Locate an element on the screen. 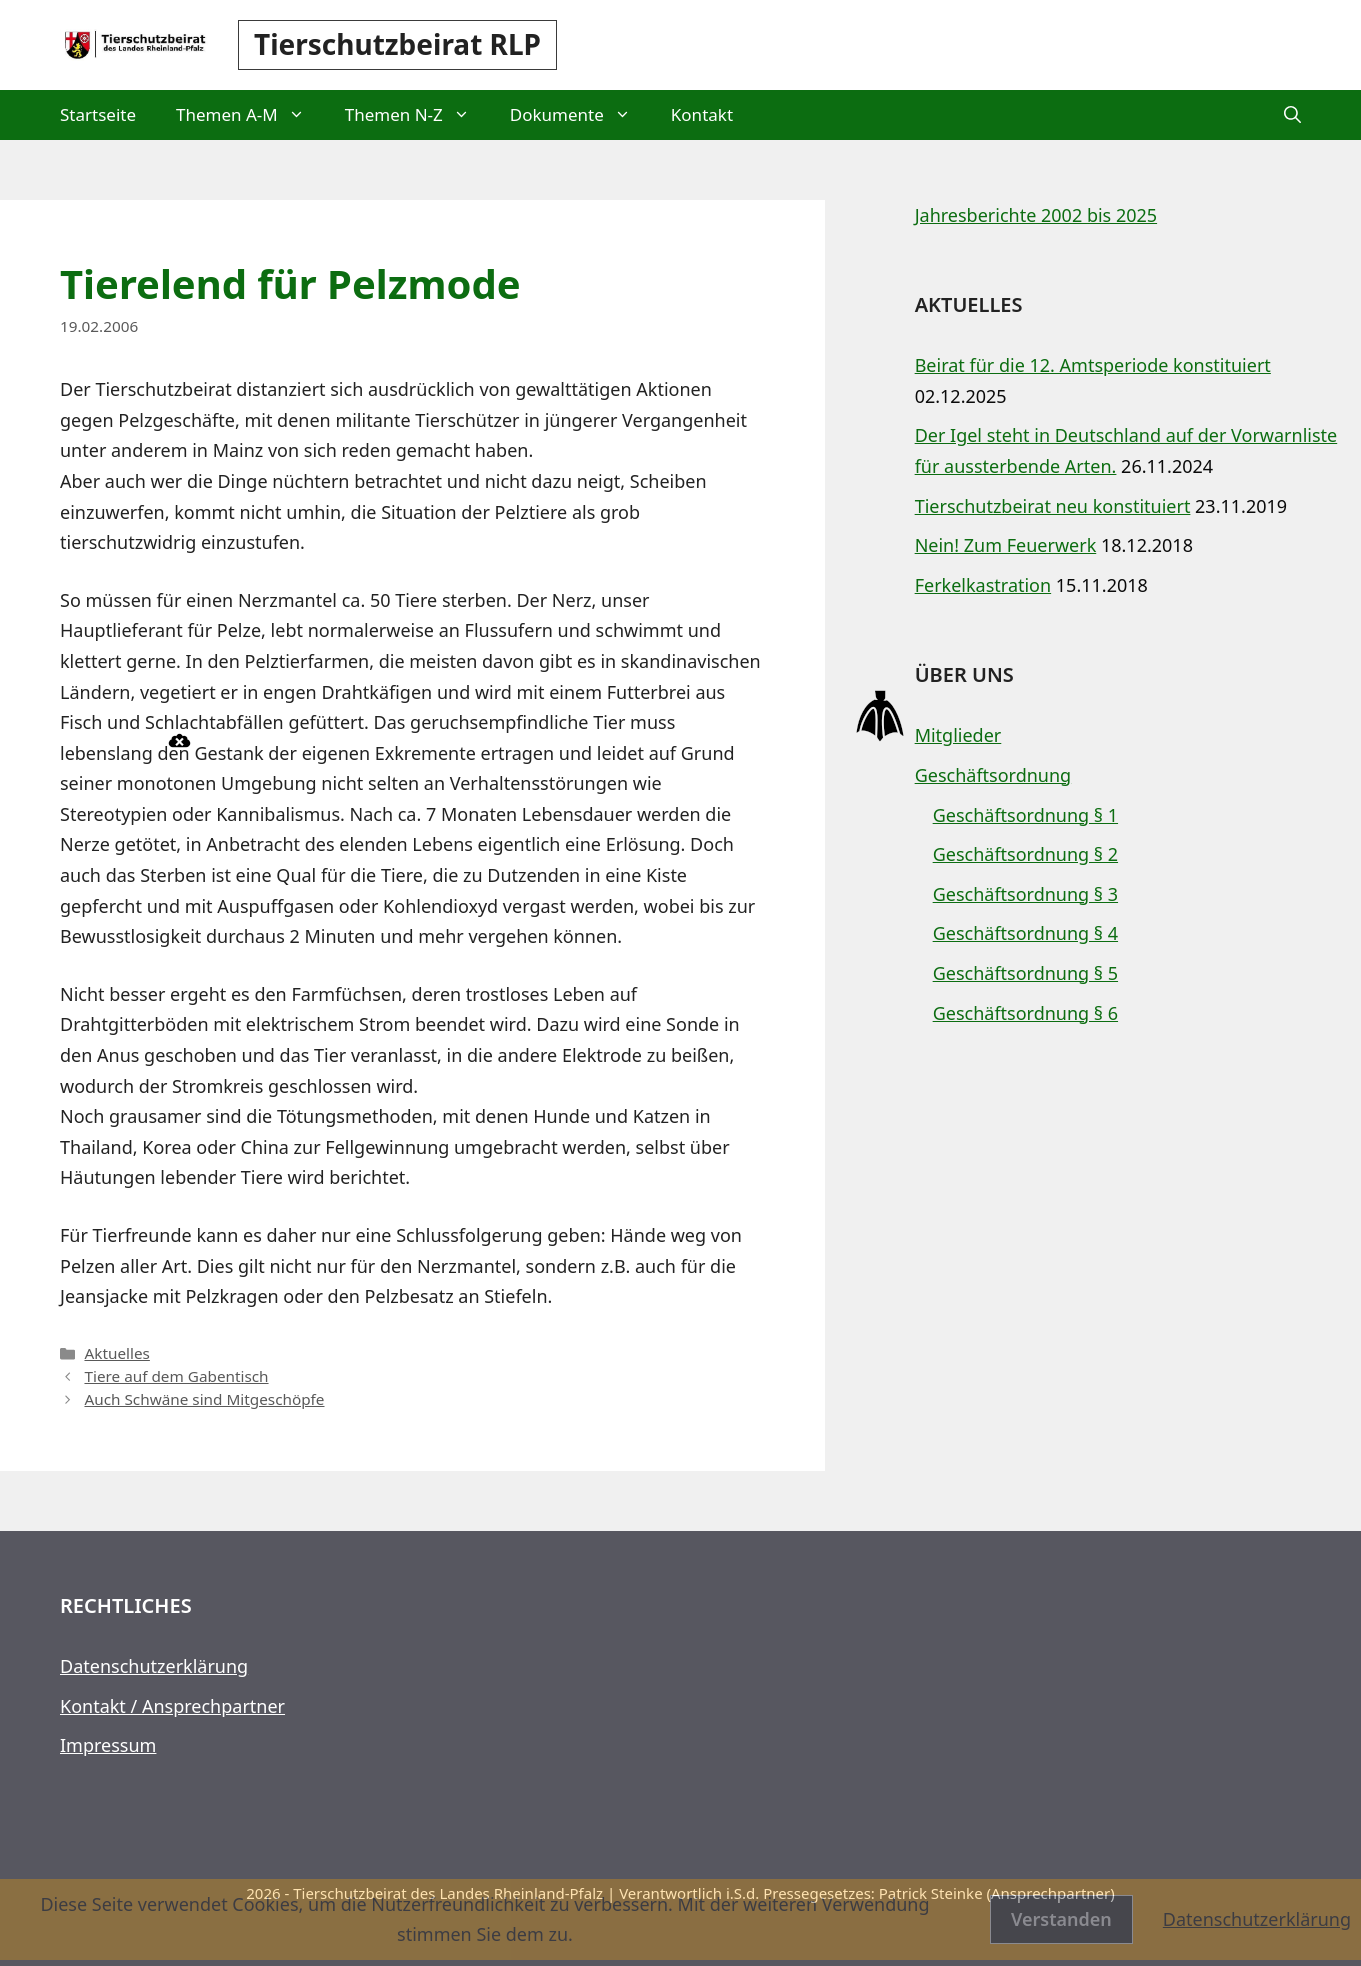 This screenshot has height=1966, width=1361. indicates duck or waterfowl-related content in a game is located at coordinates (880, 716).